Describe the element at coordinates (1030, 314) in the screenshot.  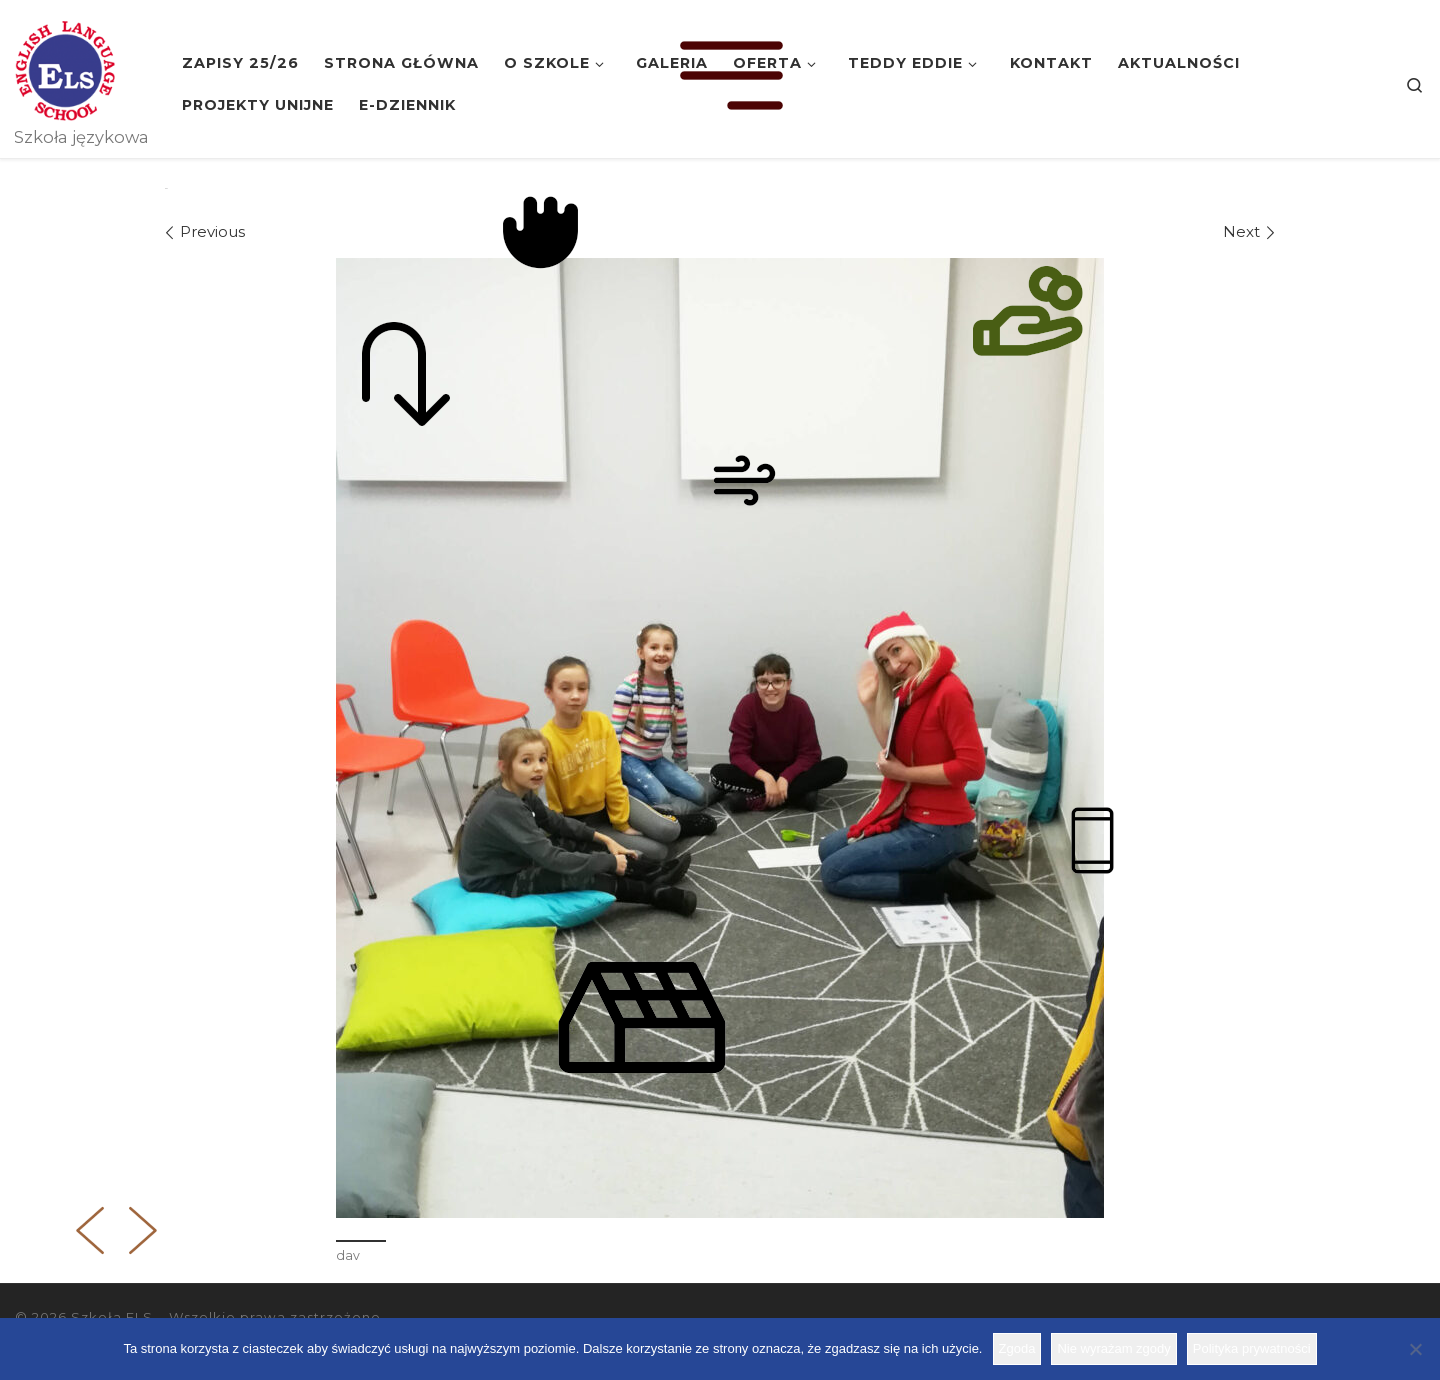
I see `make a payment or donation` at that location.